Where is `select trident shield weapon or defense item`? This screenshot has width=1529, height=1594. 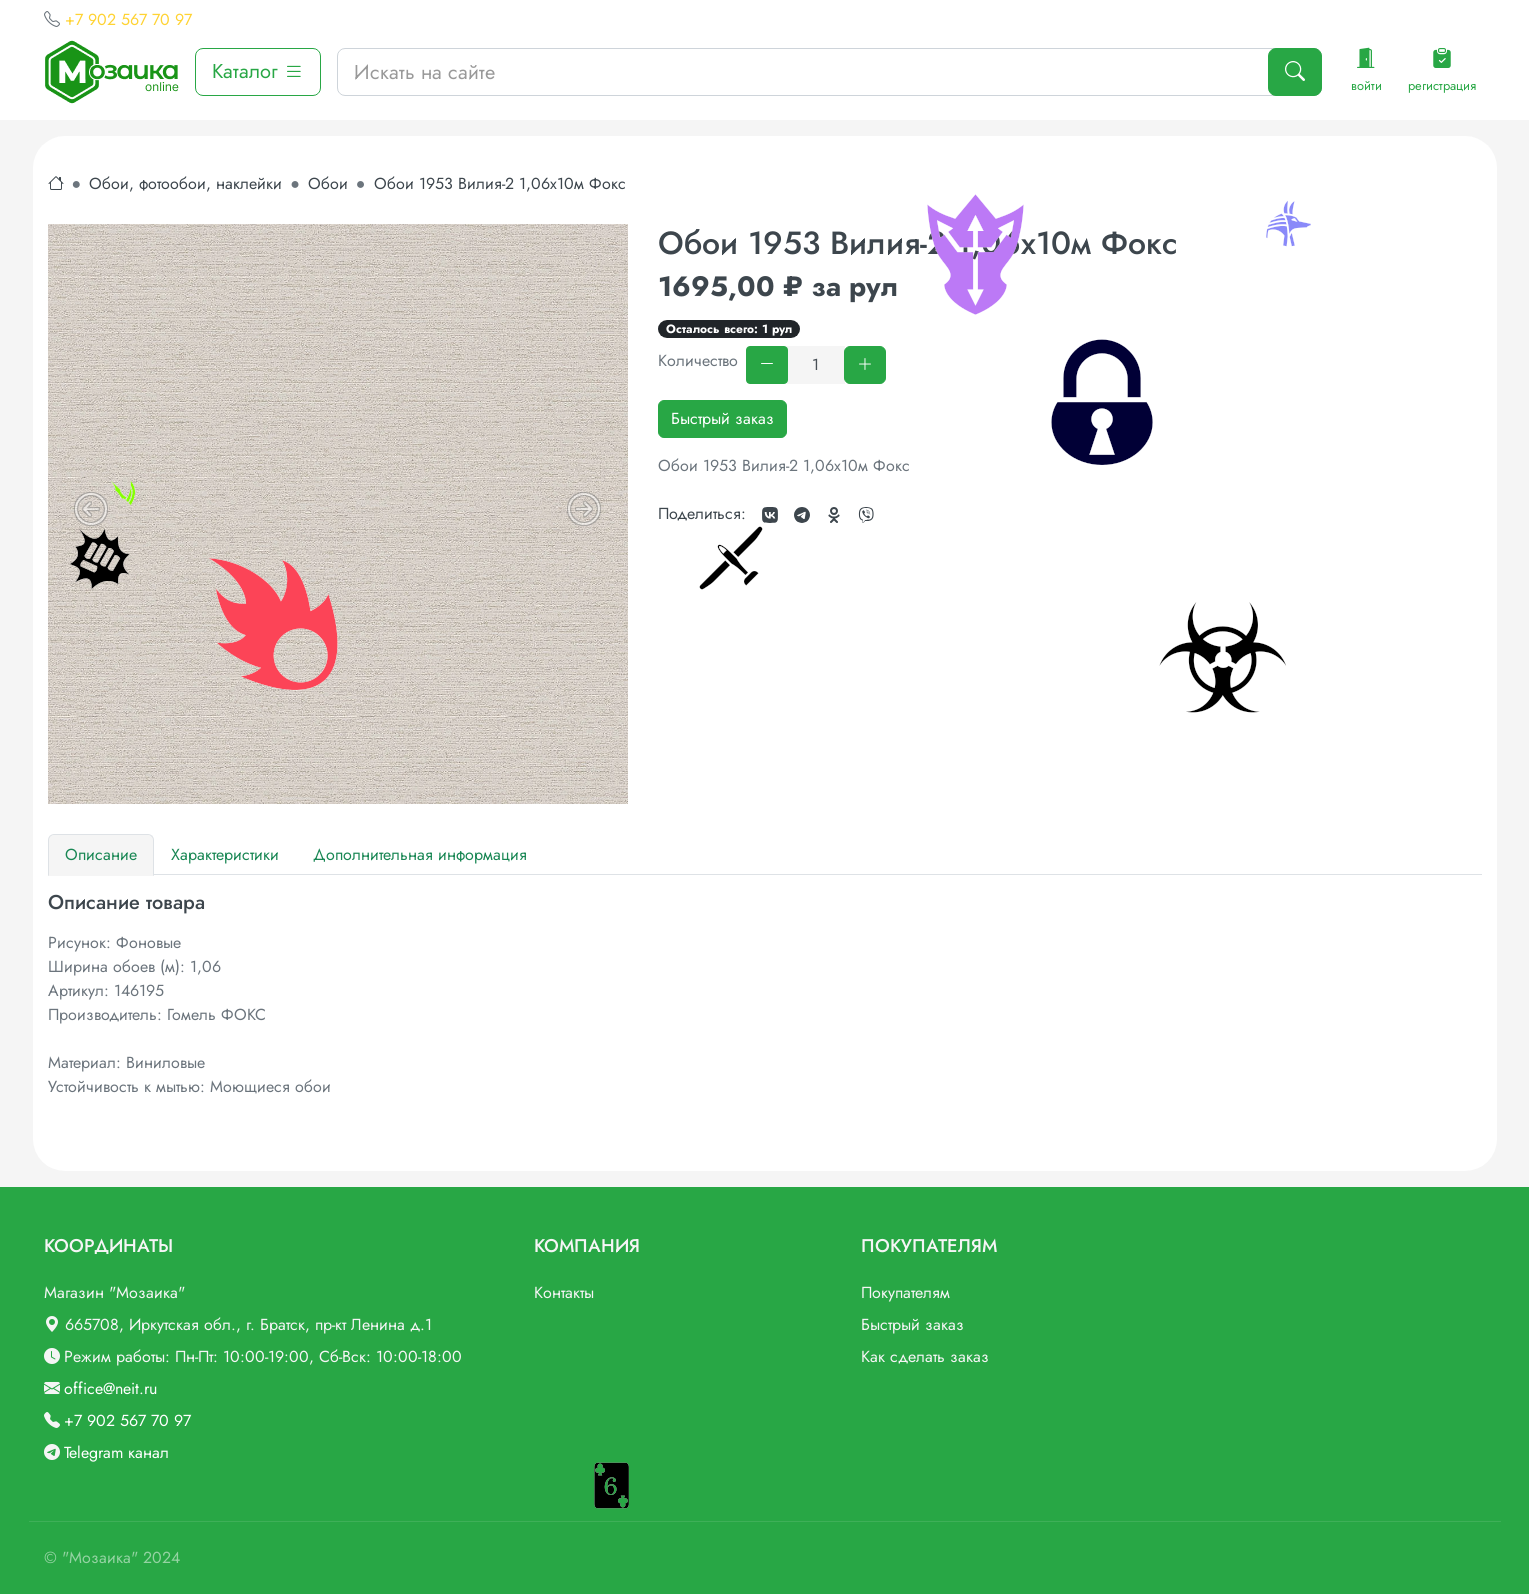
select trident shield weapon or defense item is located at coordinates (975, 254).